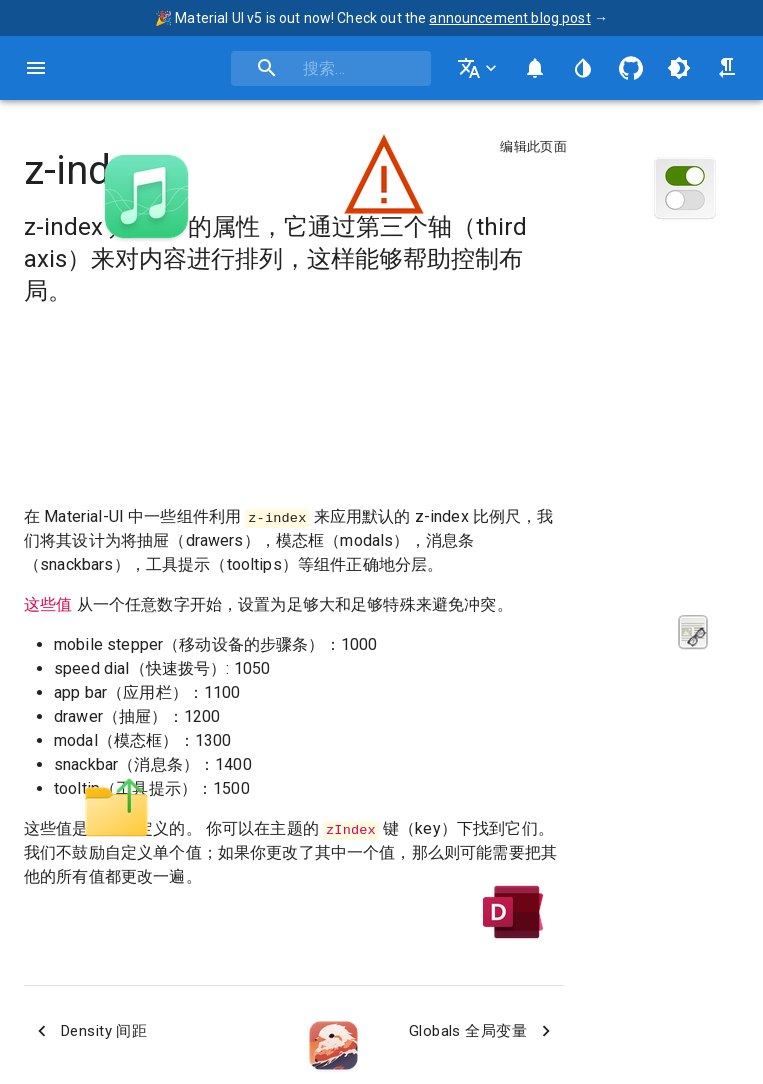 The width and height of the screenshot is (763, 1084). I want to click on upload files to a location-based folder, so click(116, 813).